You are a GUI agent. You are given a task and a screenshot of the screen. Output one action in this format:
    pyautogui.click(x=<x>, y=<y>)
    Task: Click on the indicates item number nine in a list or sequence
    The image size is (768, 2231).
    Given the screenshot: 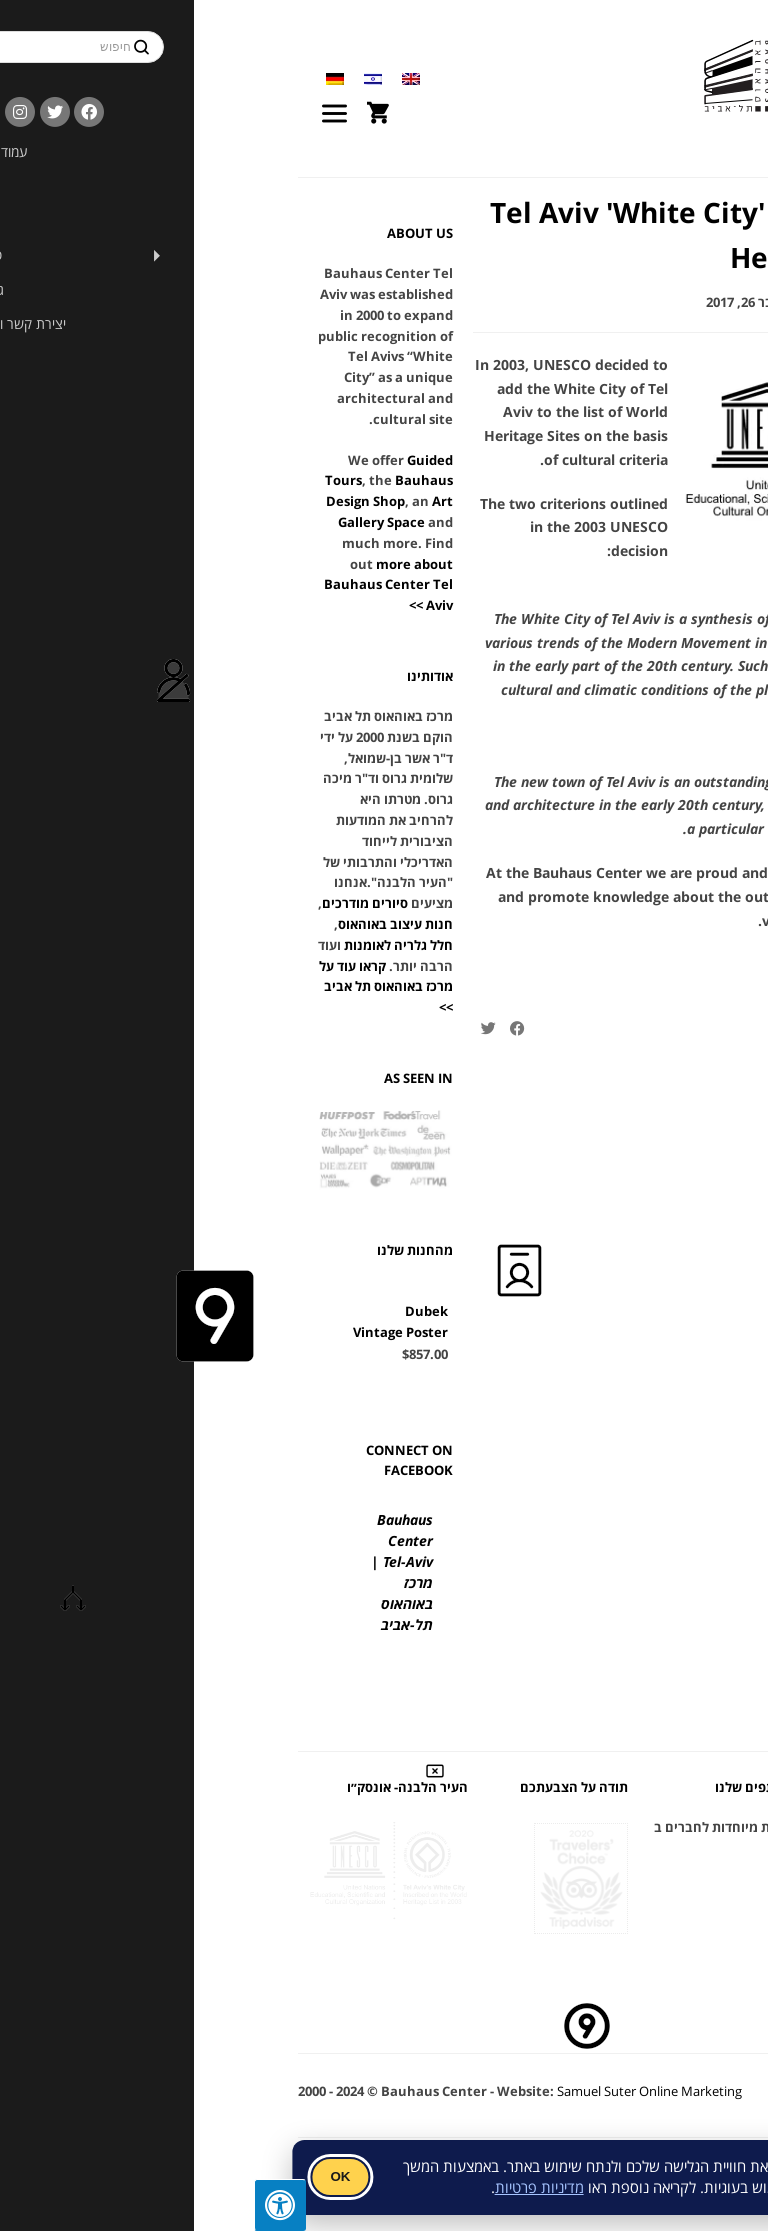 What is the action you would take?
    pyautogui.click(x=587, y=2026)
    